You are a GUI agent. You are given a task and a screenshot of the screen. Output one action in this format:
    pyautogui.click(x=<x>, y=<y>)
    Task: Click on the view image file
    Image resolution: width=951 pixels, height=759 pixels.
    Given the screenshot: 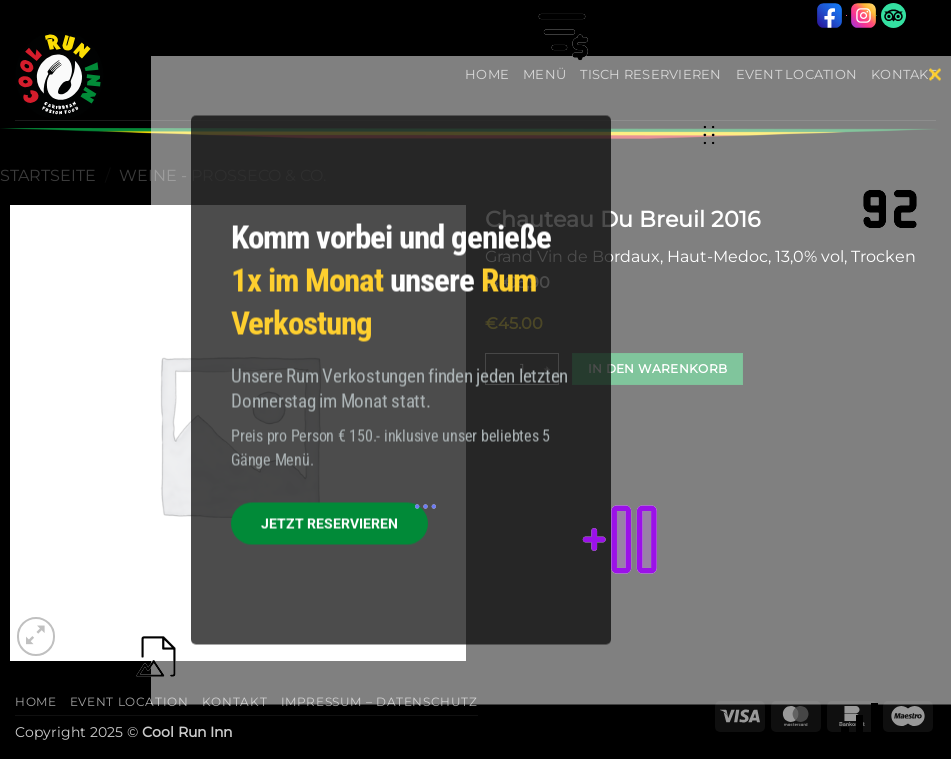 What is the action you would take?
    pyautogui.click(x=158, y=656)
    